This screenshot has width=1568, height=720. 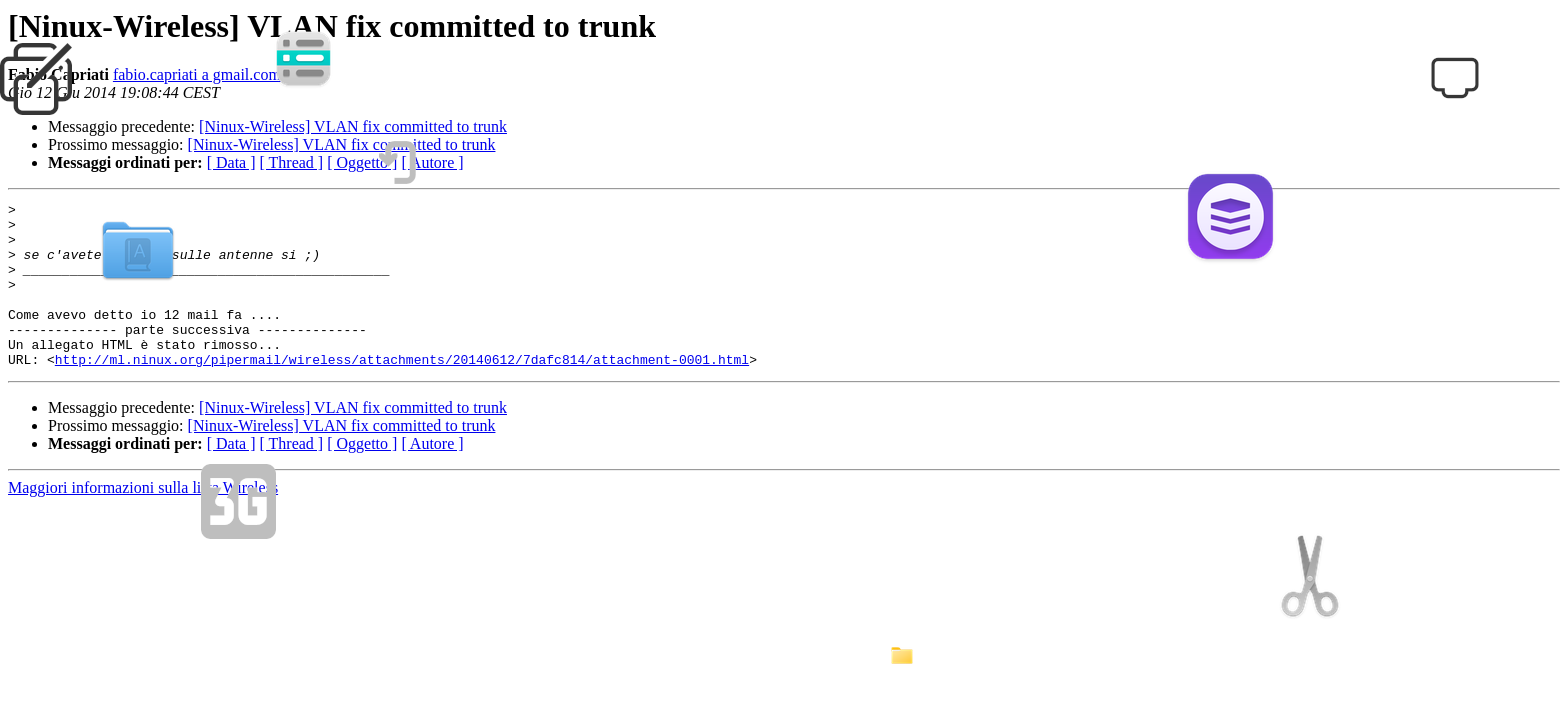 I want to click on cut selected content to clipboard, so click(x=1310, y=576).